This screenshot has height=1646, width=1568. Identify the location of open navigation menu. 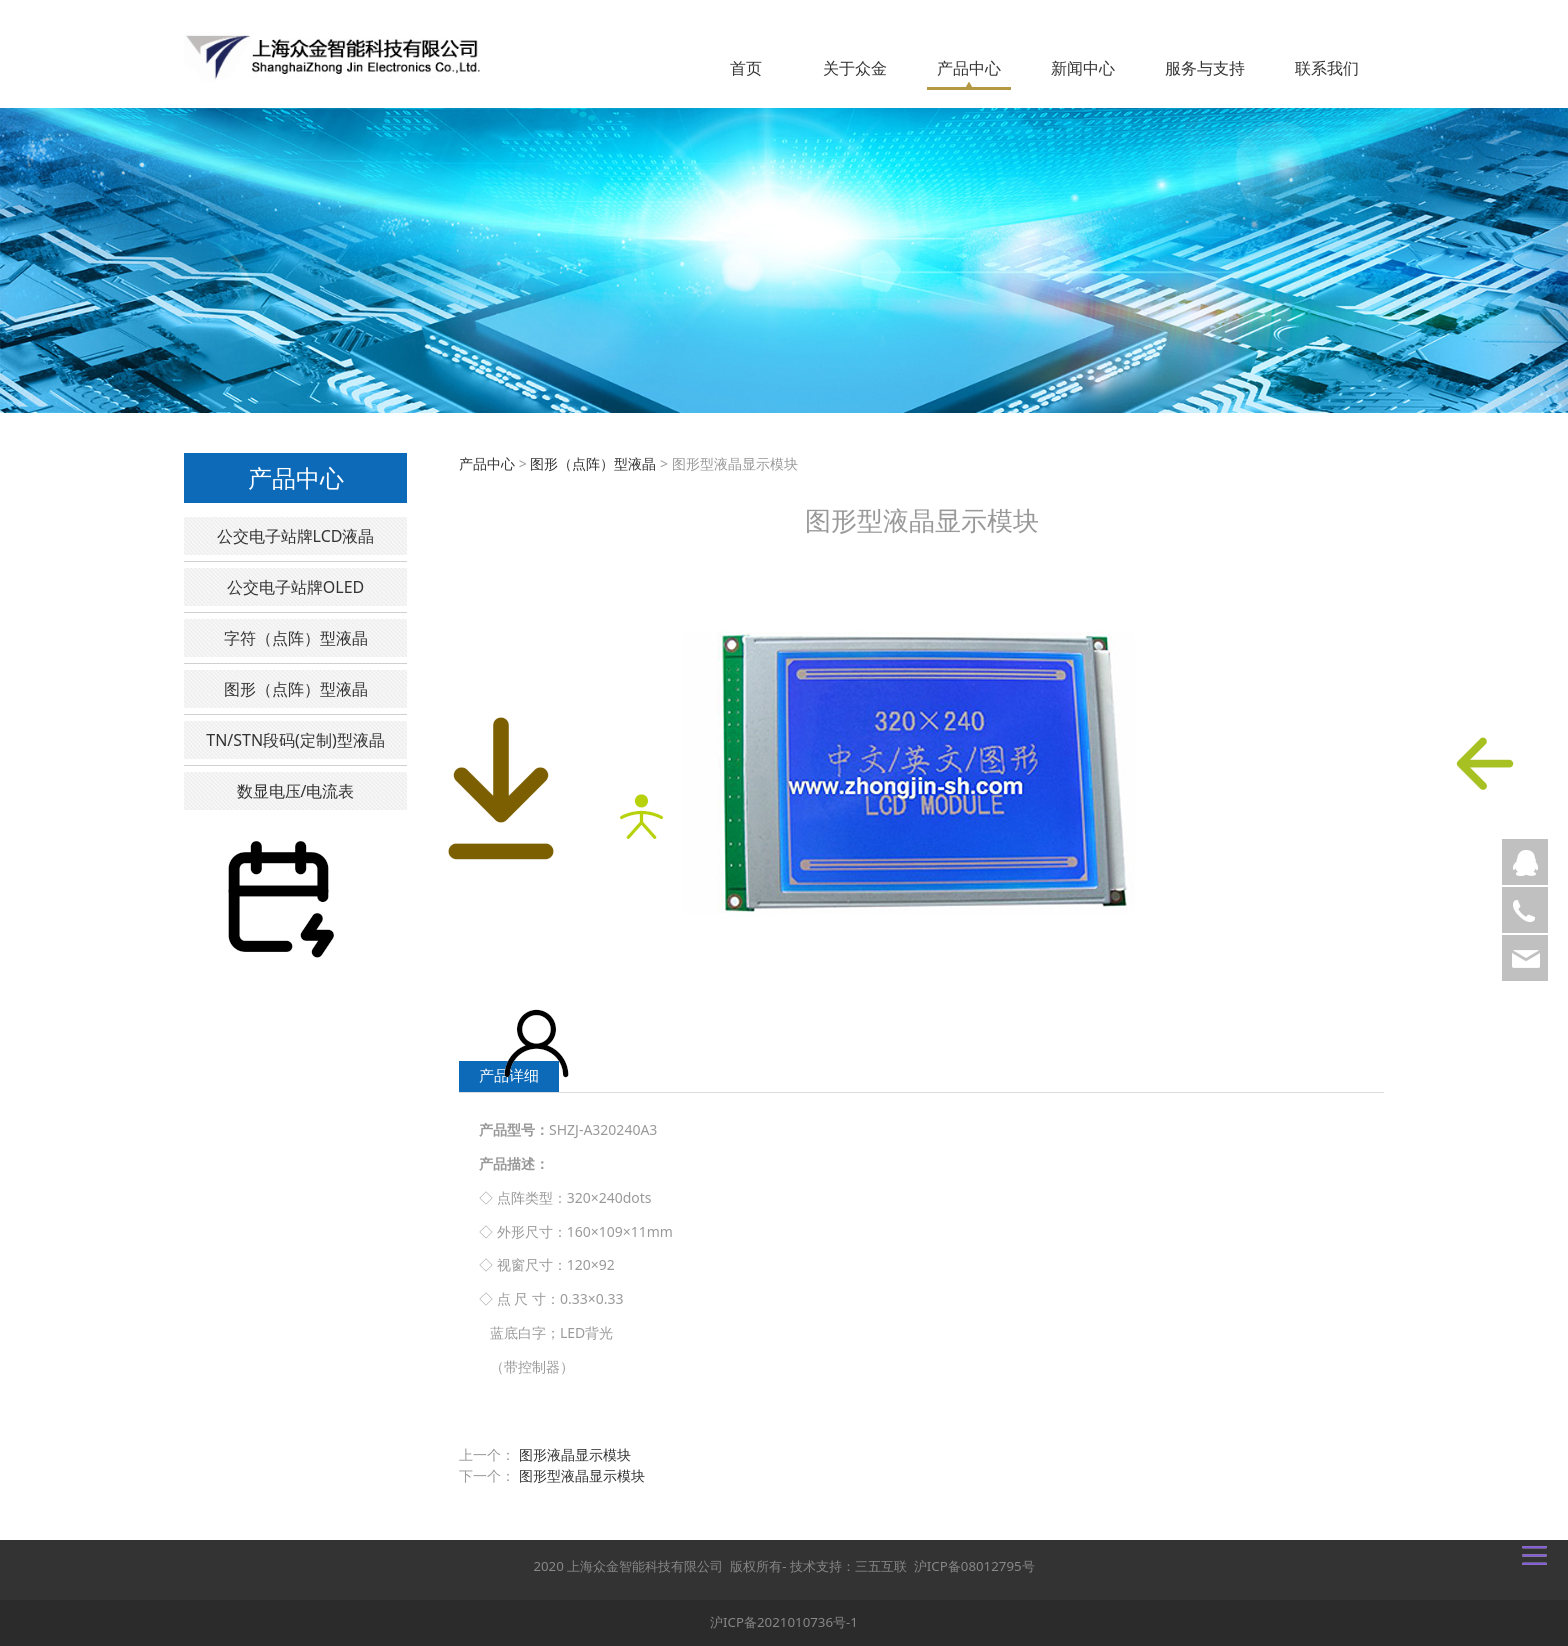
(1534, 1555).